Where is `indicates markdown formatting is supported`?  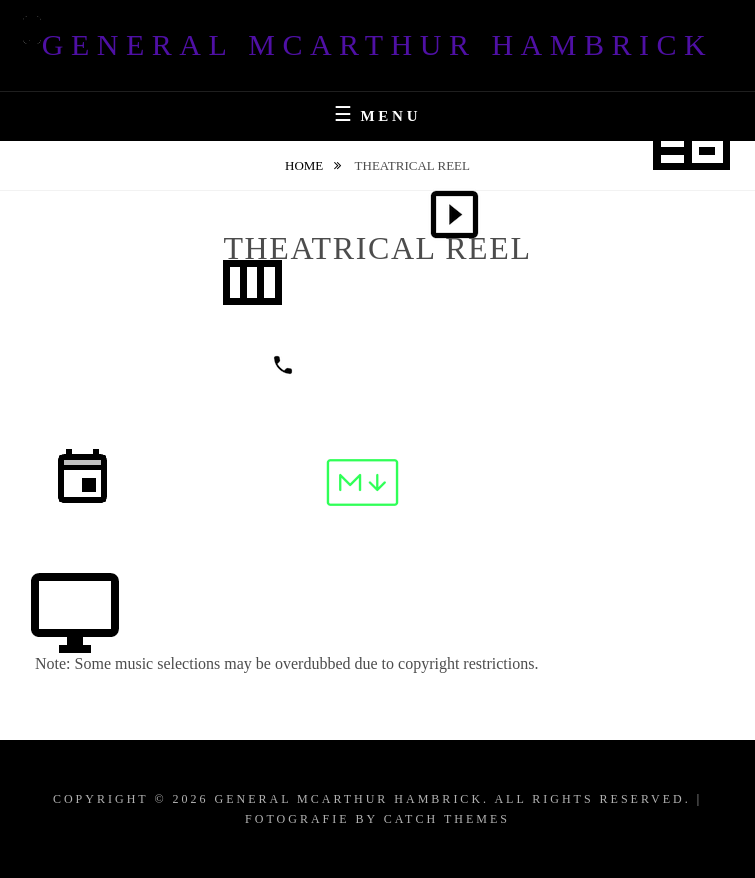
indicates markdown formatting is supported is located at coordinates (362, 482).